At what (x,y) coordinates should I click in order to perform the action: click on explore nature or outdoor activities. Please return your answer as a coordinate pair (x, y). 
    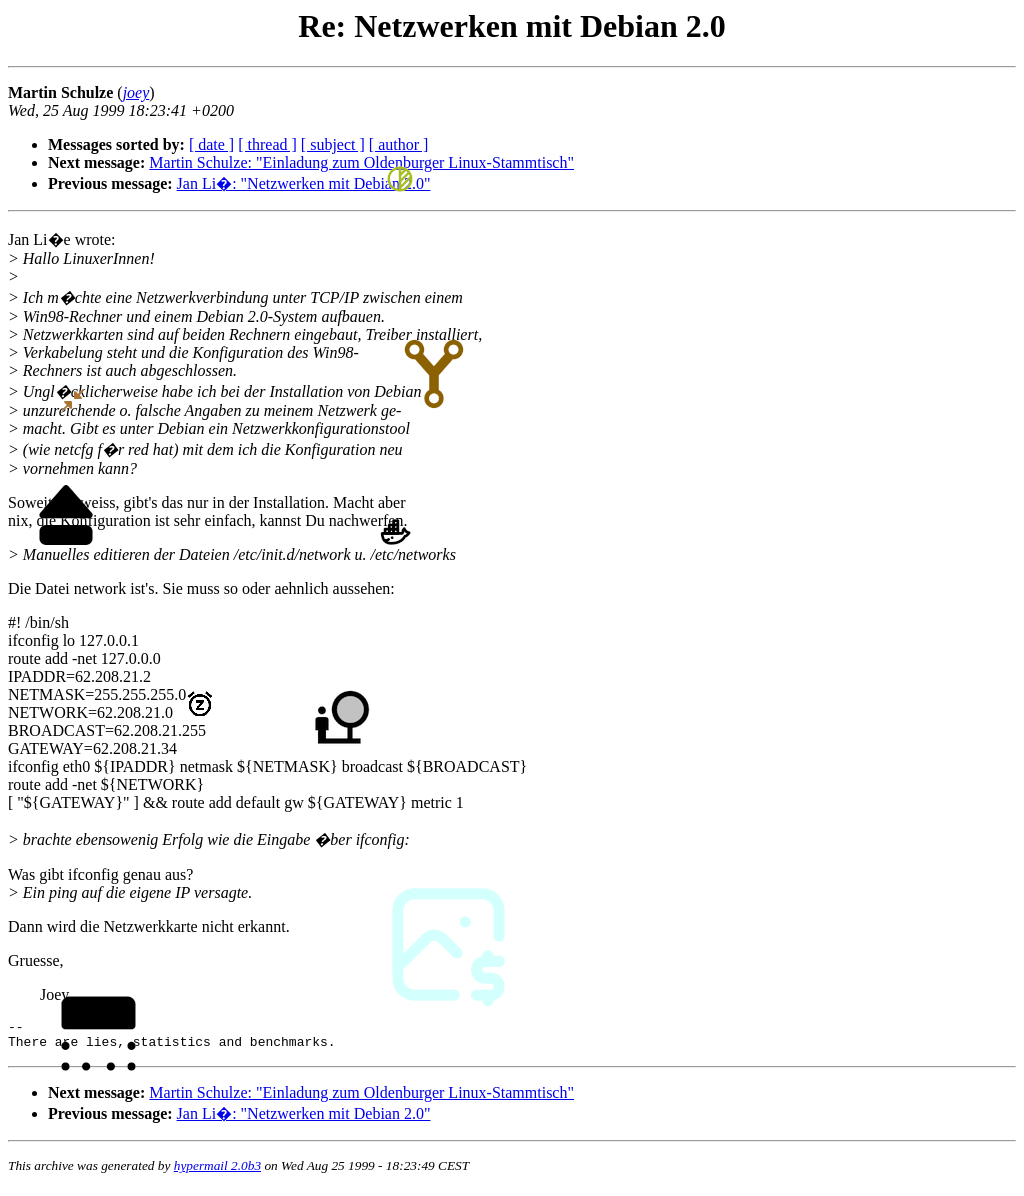
    Looking at the image, I should click on (342, 717).